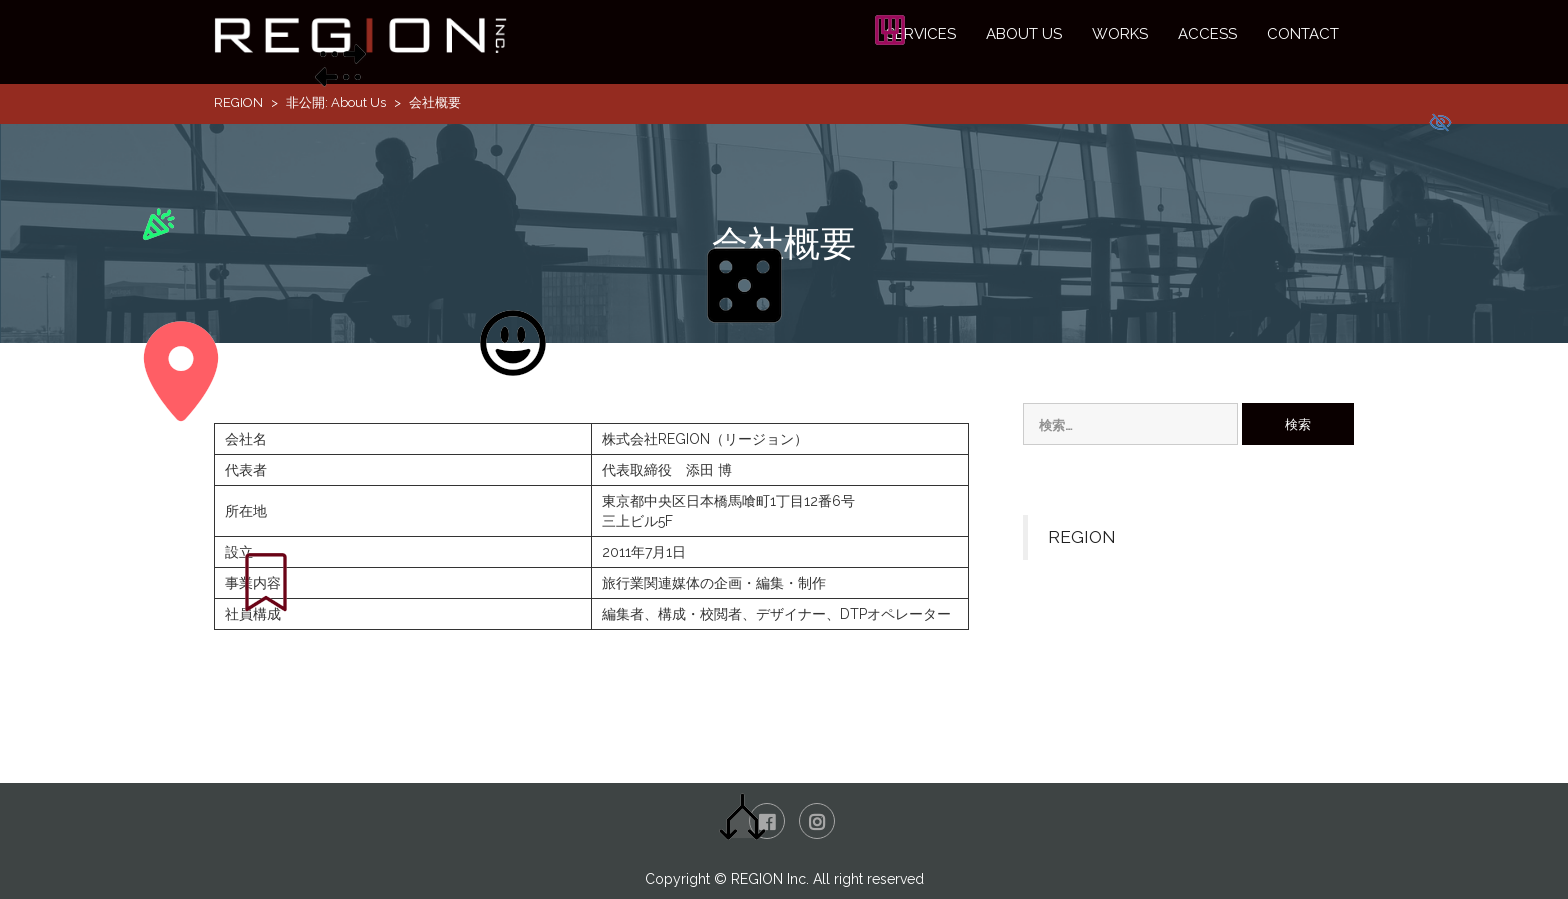  What do you see at coordinates (1440, 122) in the screenshot?
I see `hide password or sensitive content` at bounding box center [1440, 122].